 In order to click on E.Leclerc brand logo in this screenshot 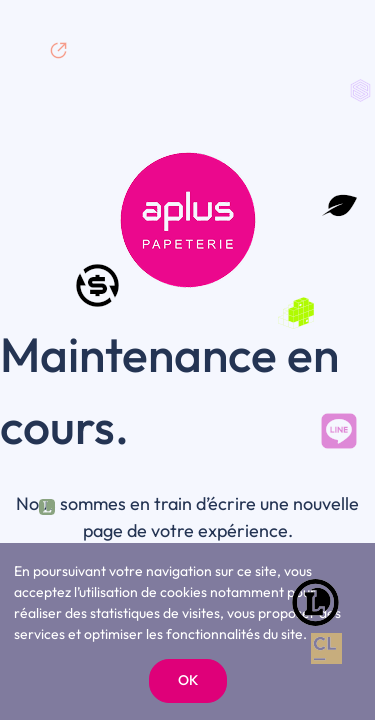, I will do `click(315, 602)`.